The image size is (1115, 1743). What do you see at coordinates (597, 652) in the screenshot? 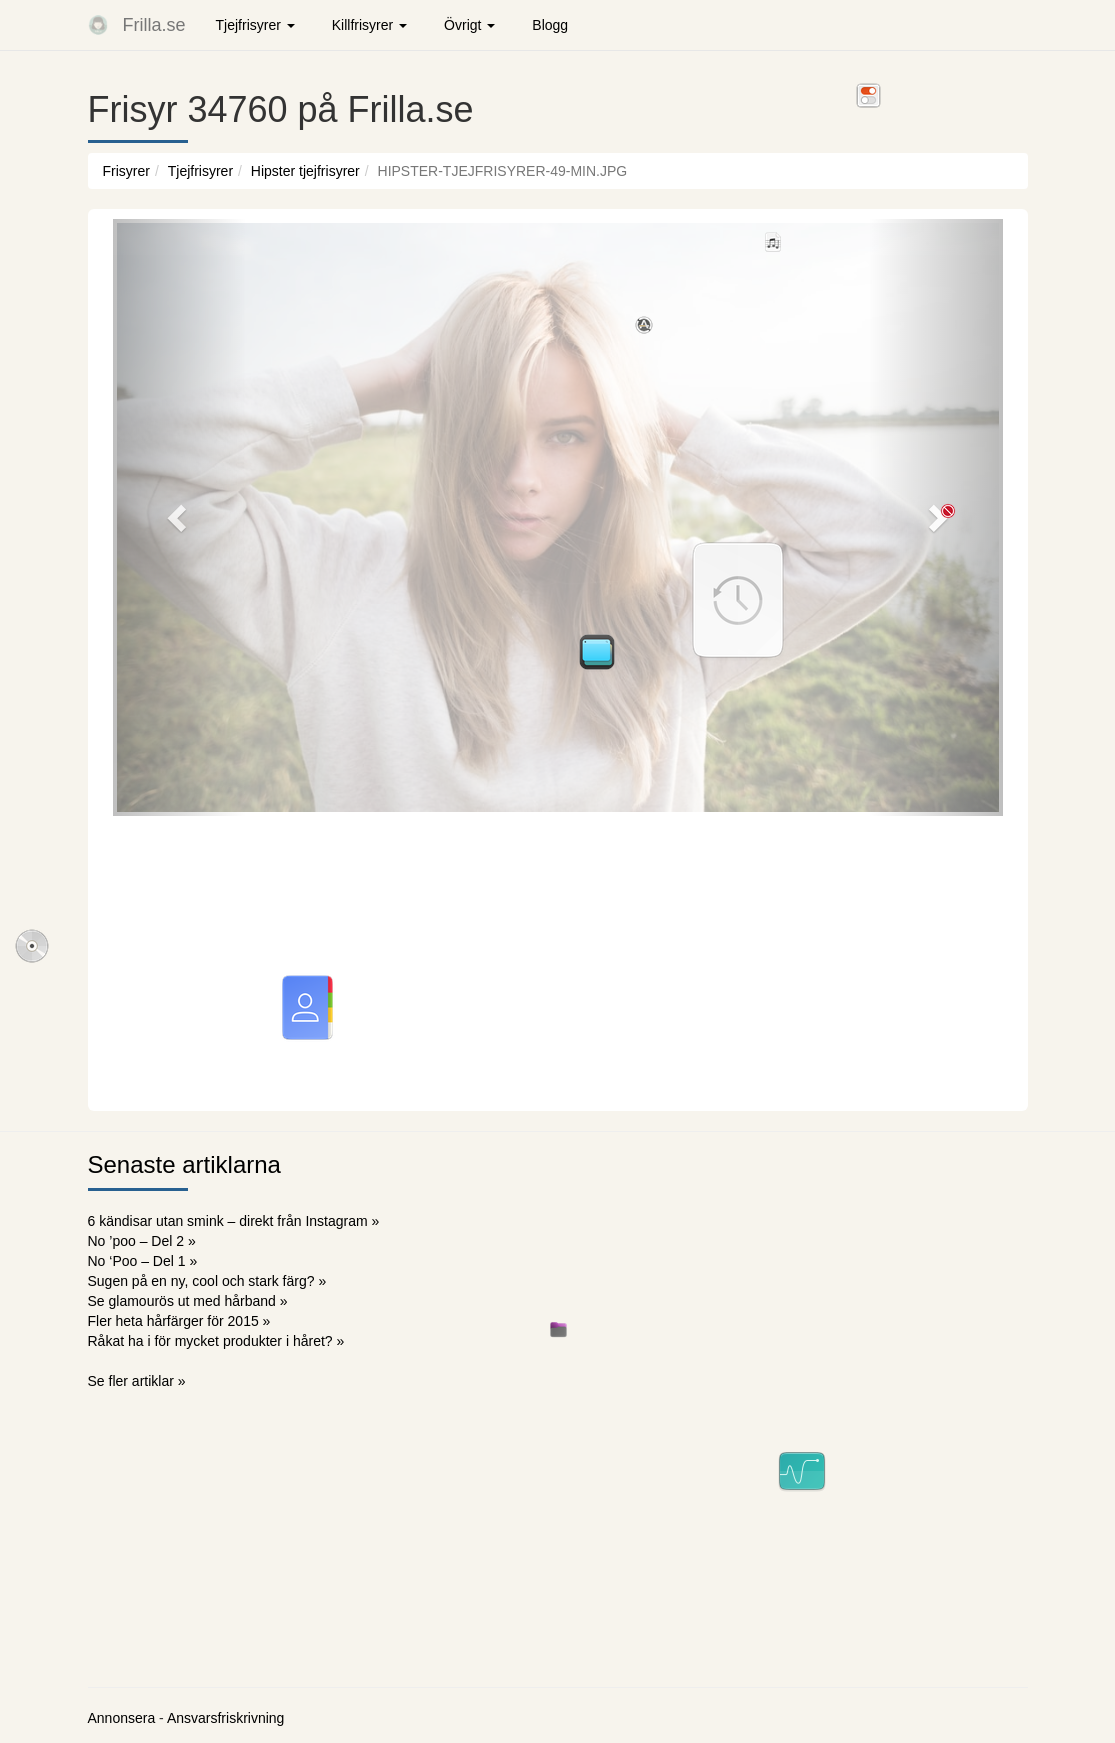
I see `open window management settings` at bounding box center [597, 652].